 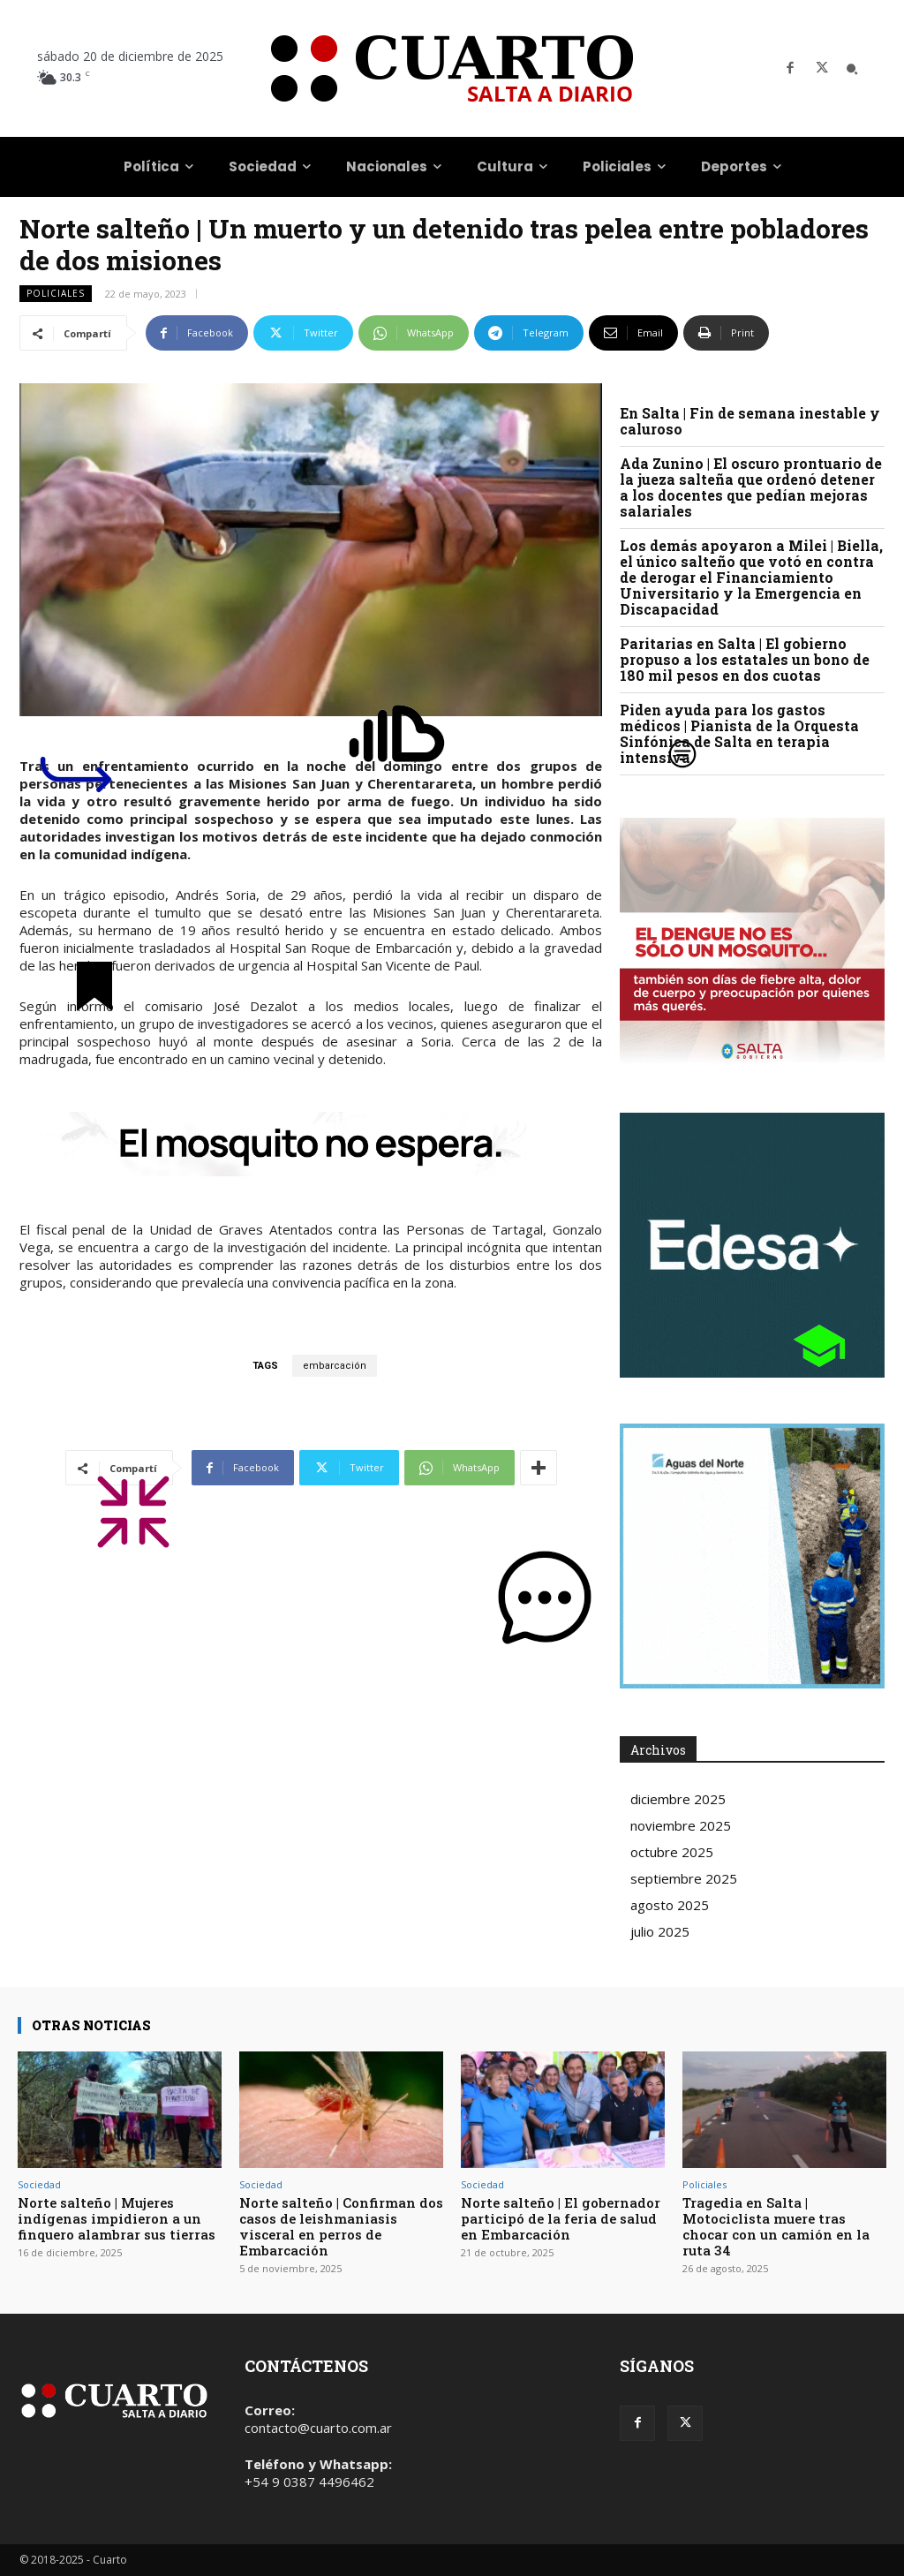 What do you see at coordinates (682, 754) in the screenshot?
I see `open filter options` at bounding box center [682, 754].